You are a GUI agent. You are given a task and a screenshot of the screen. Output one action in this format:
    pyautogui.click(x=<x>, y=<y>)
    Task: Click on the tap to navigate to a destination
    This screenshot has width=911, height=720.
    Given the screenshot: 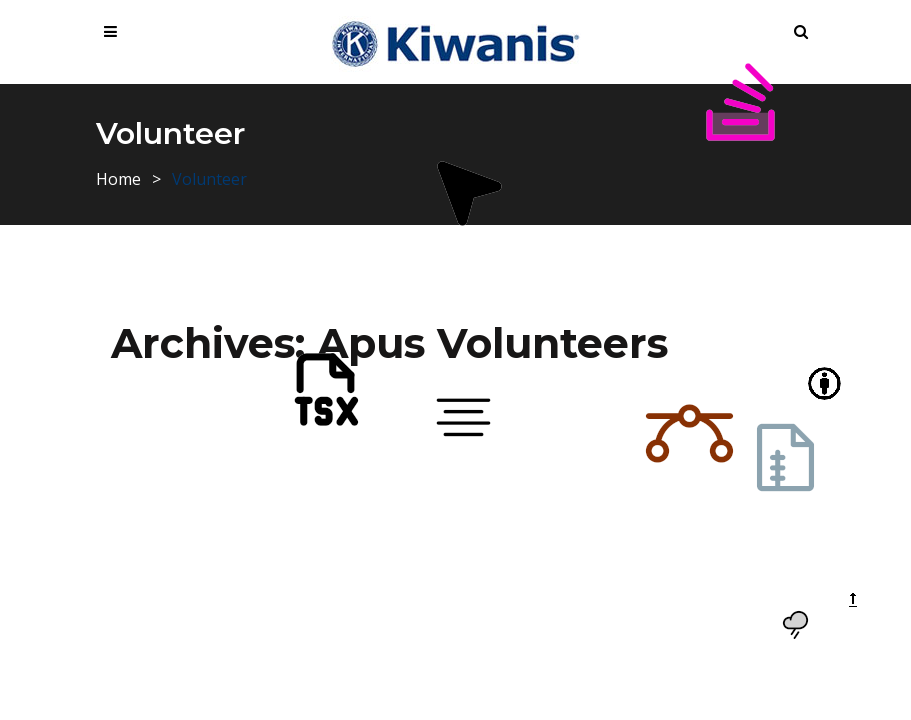 What is the action you would take?
    pyautogui.click(x=464, y=188)
    